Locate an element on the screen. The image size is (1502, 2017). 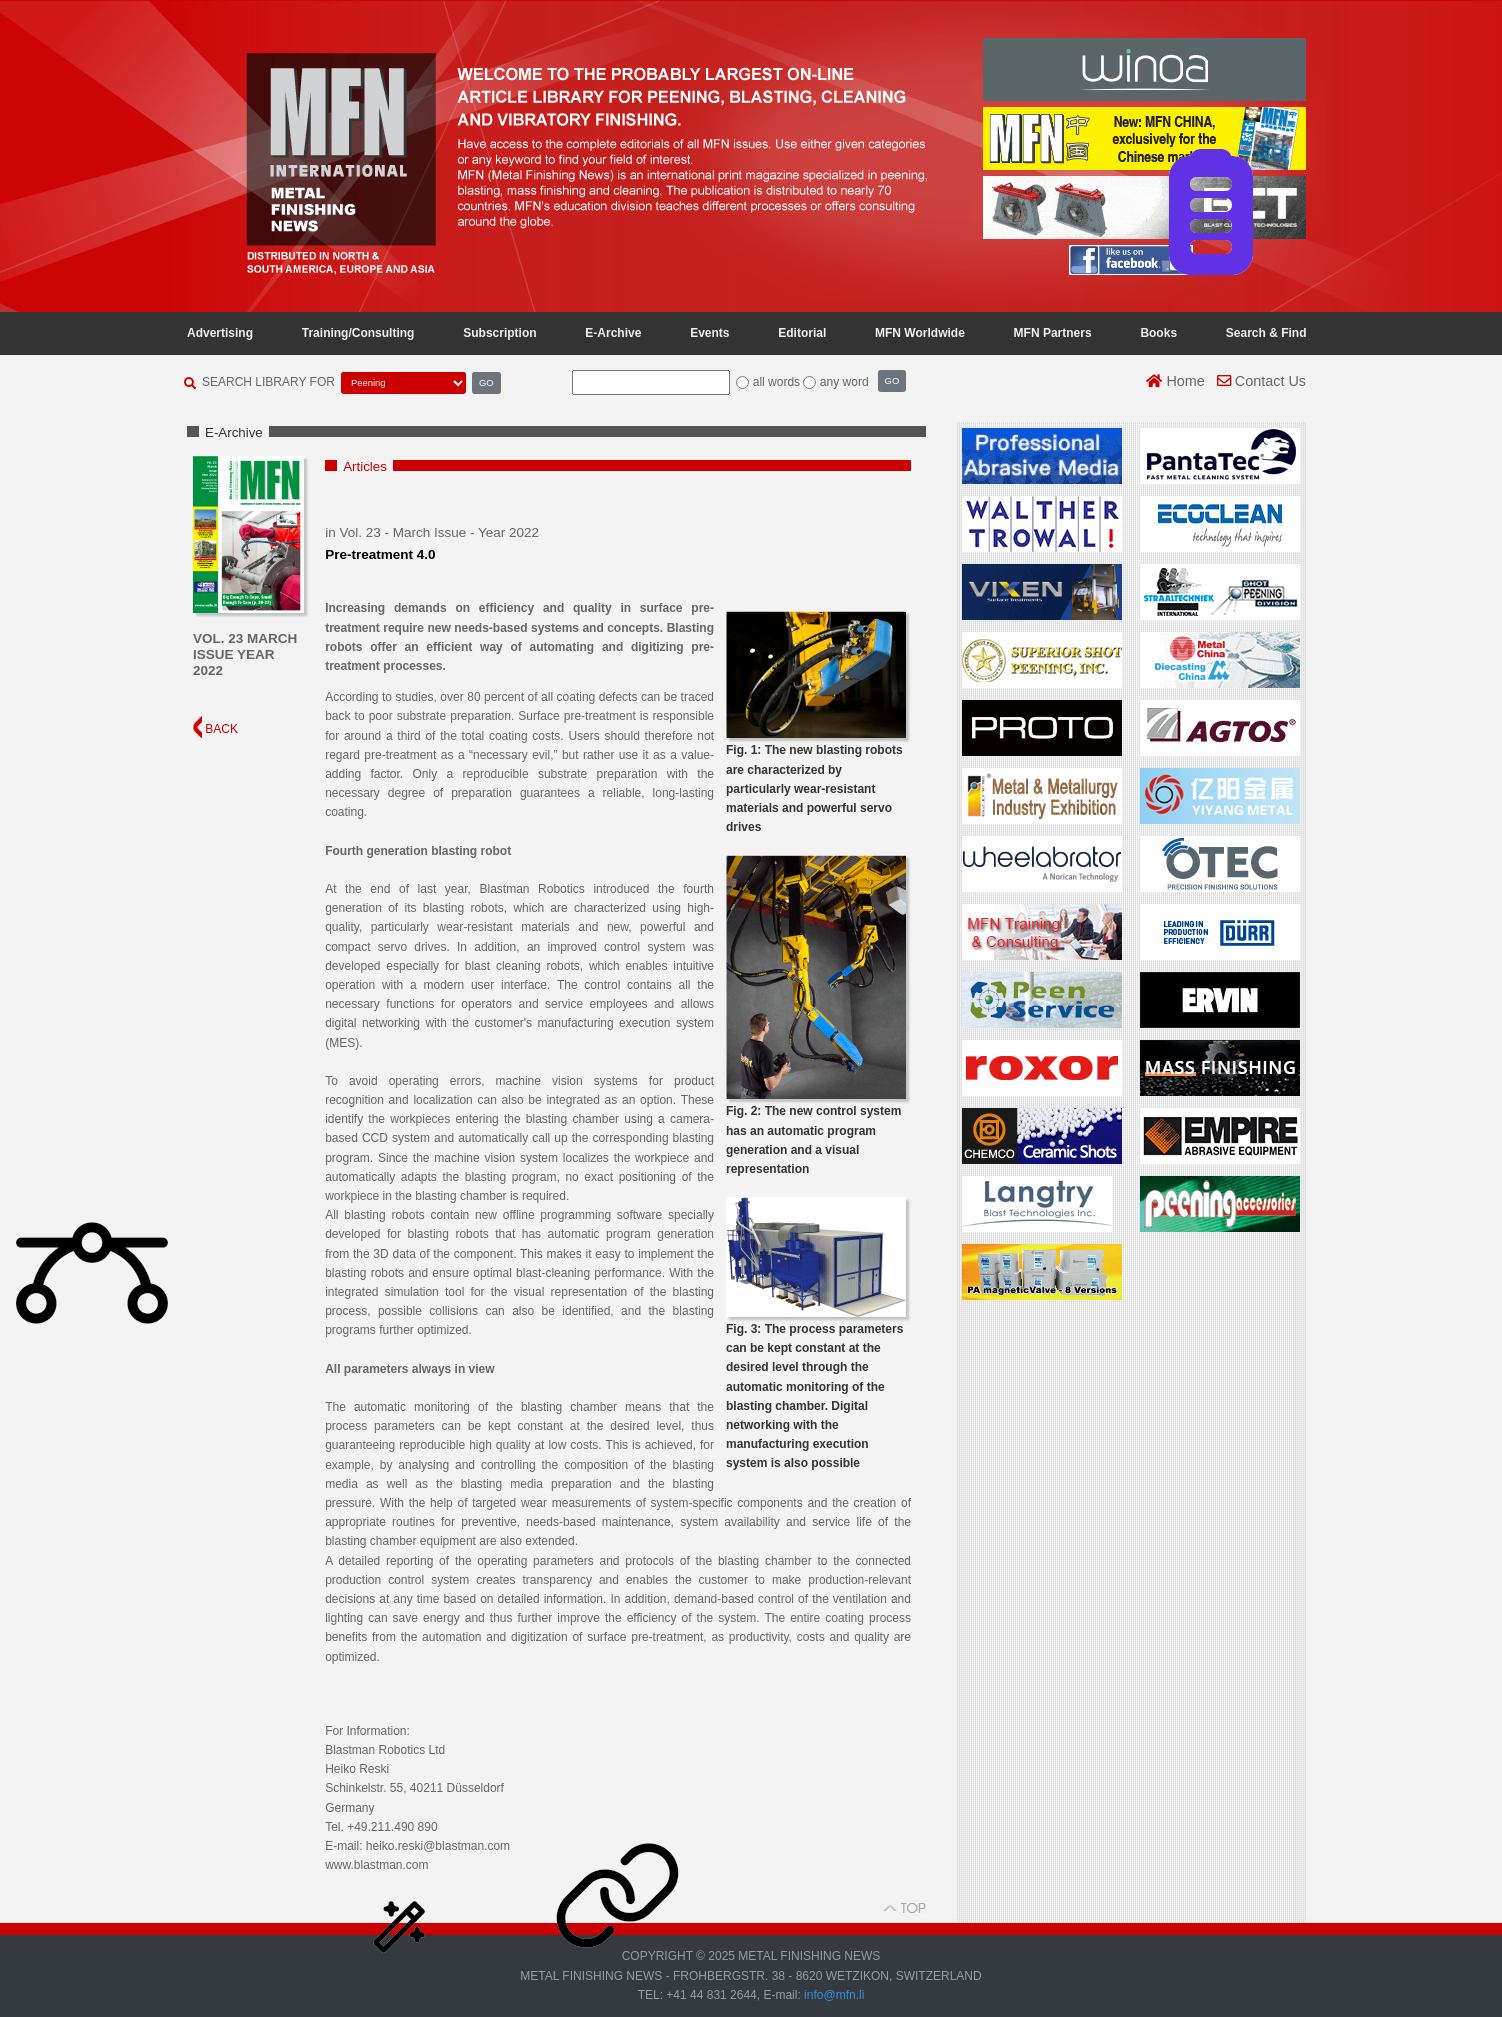
edit vector path or curve is located at coordinates (92, 1273).